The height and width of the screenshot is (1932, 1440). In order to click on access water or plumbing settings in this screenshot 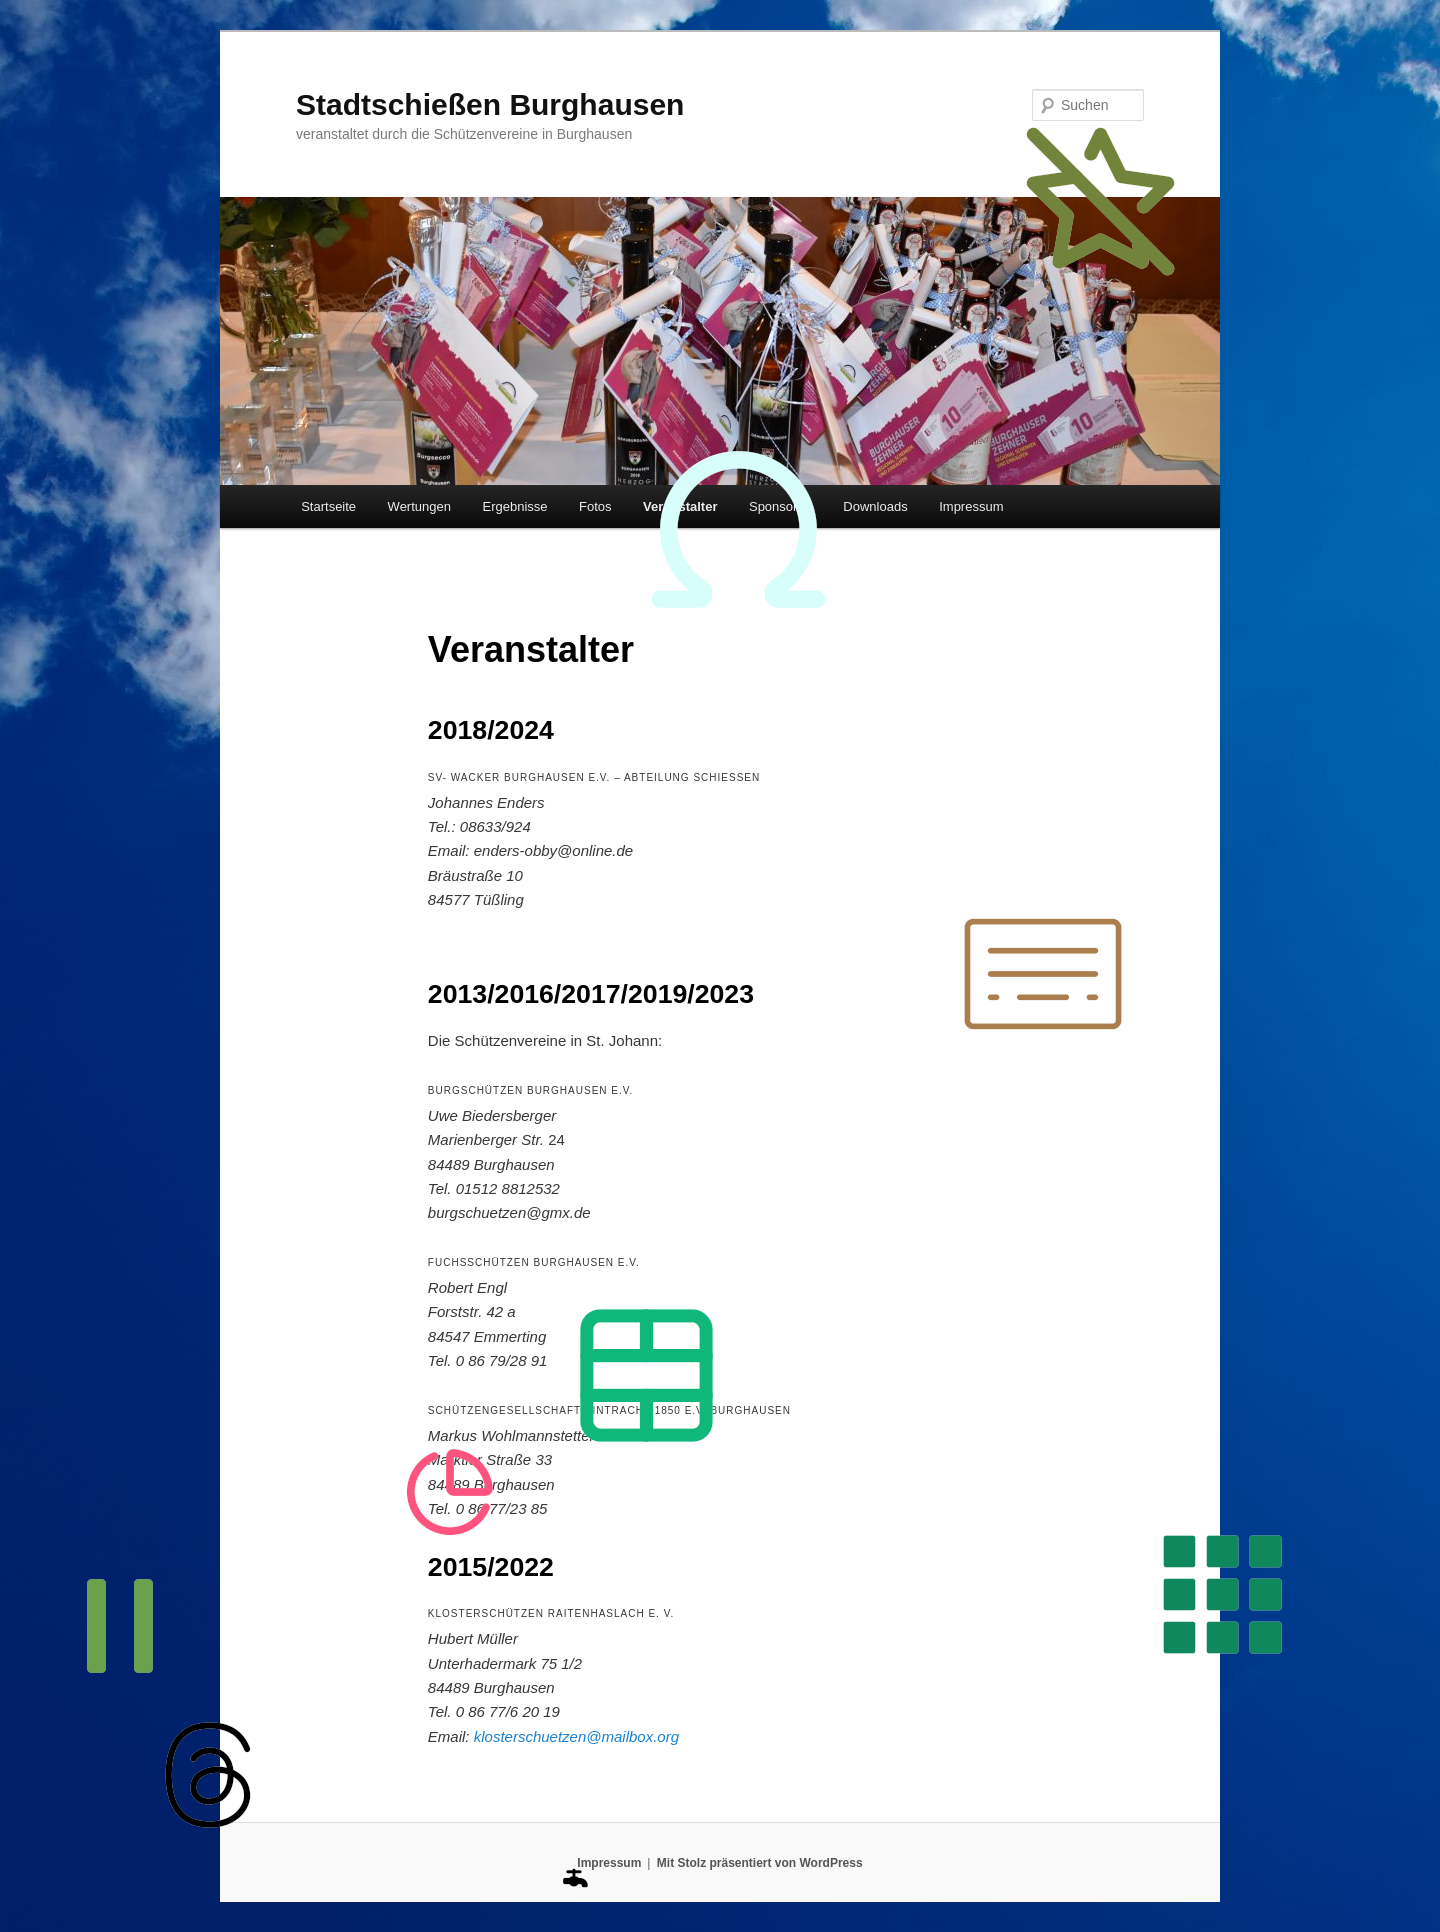, I will do `click(575, 1879)`.